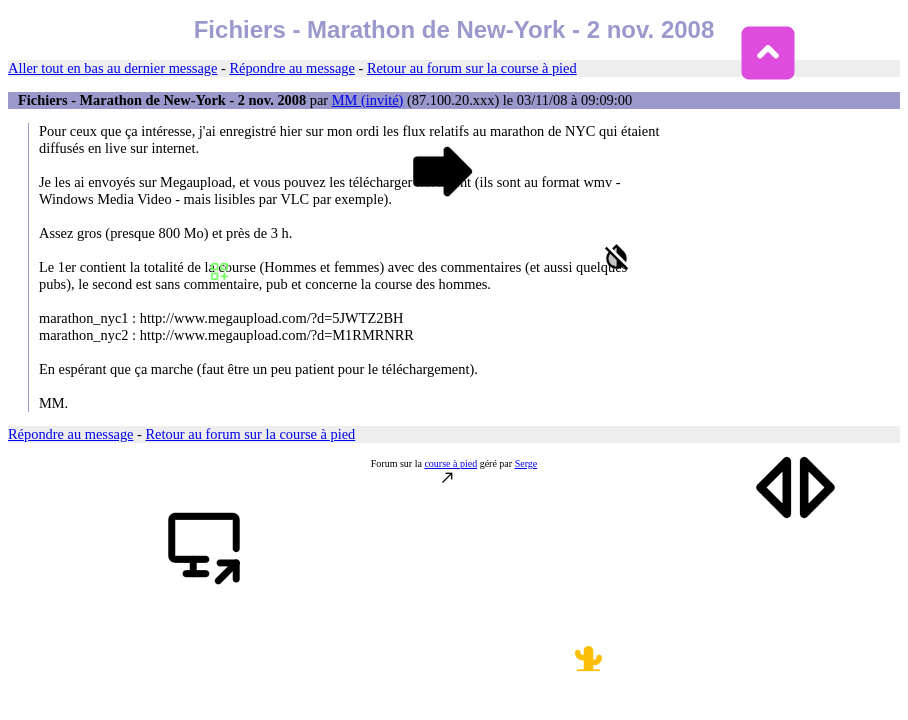 Image resolution: width=908 pixels, height=720 pixels. I want to click on disable color inversion mode, so click(616, 256).